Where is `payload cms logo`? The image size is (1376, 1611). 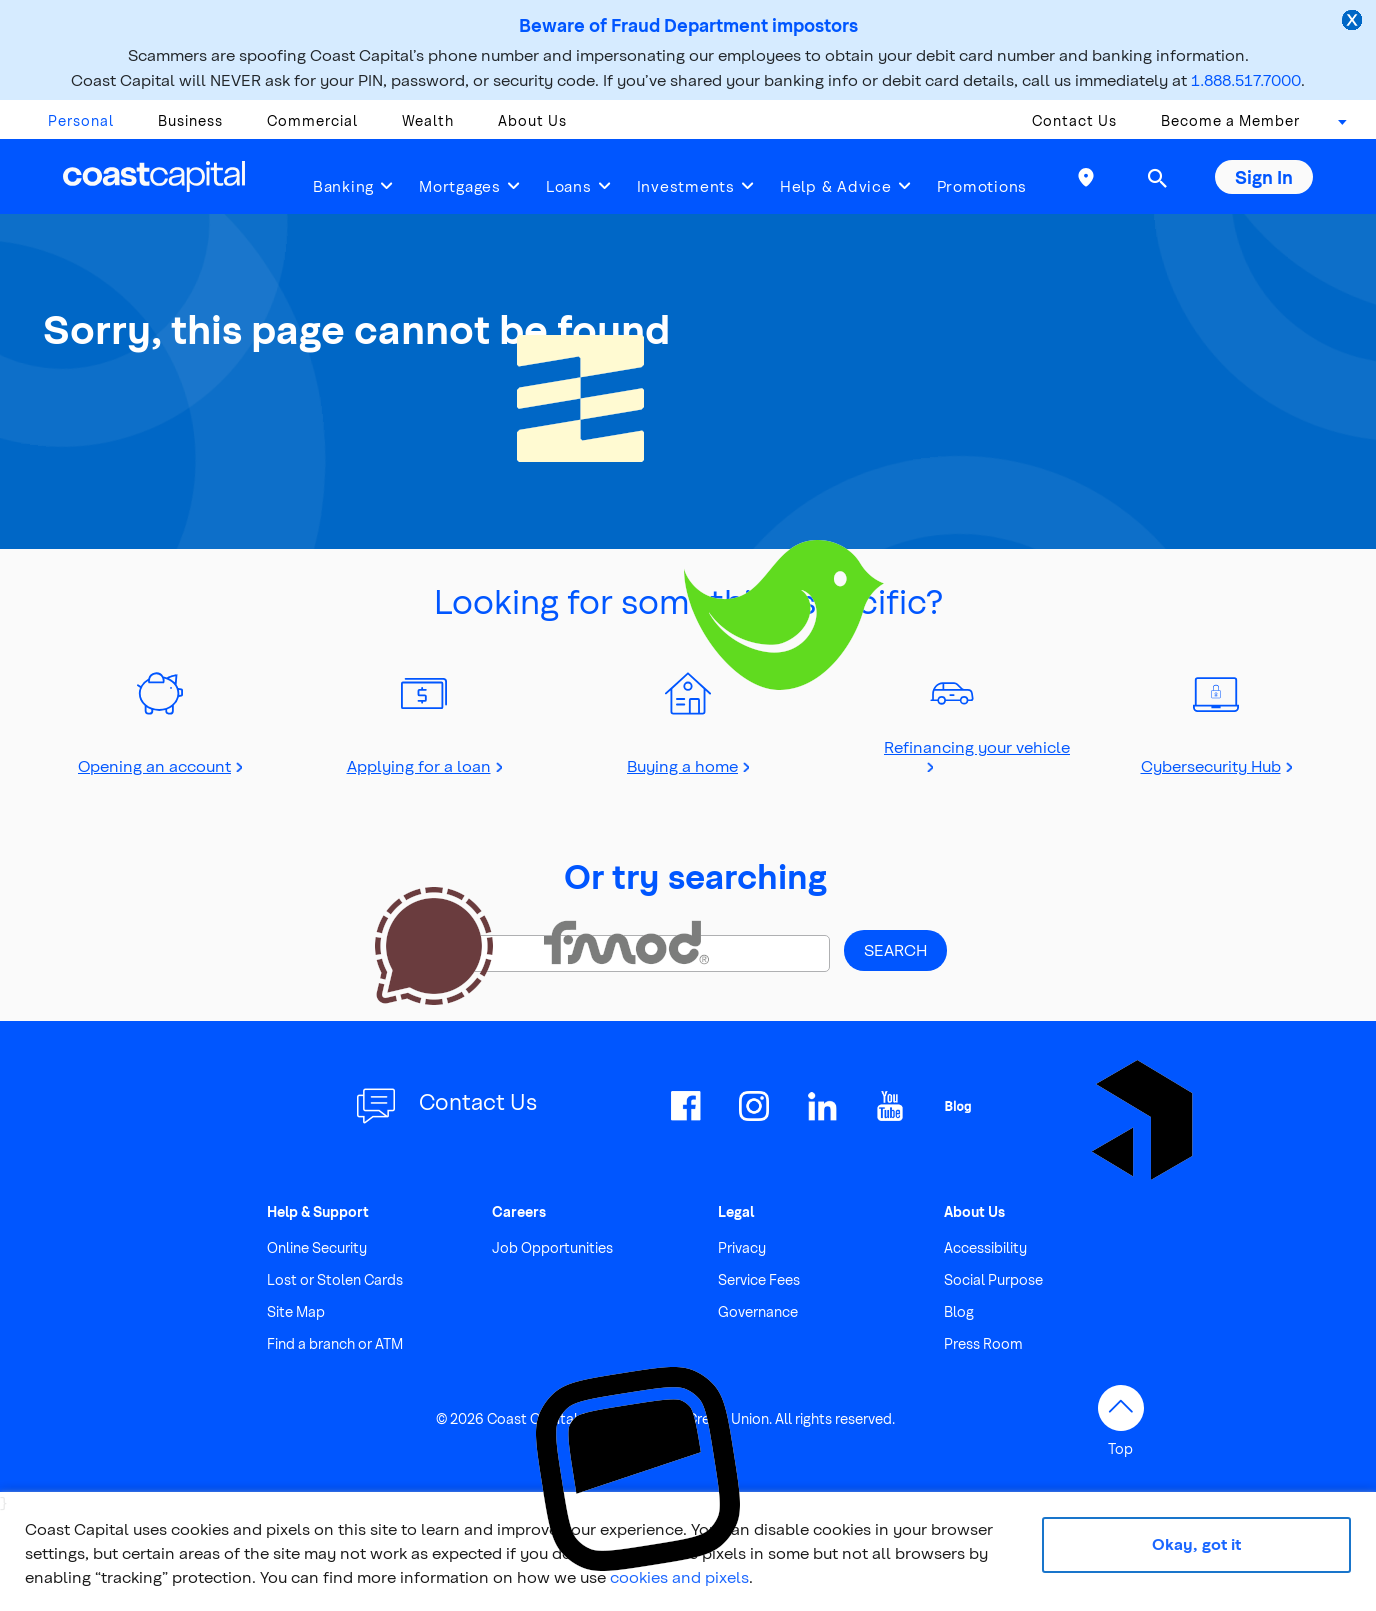
payload cms logo is located at coordinates (1142, 1120).